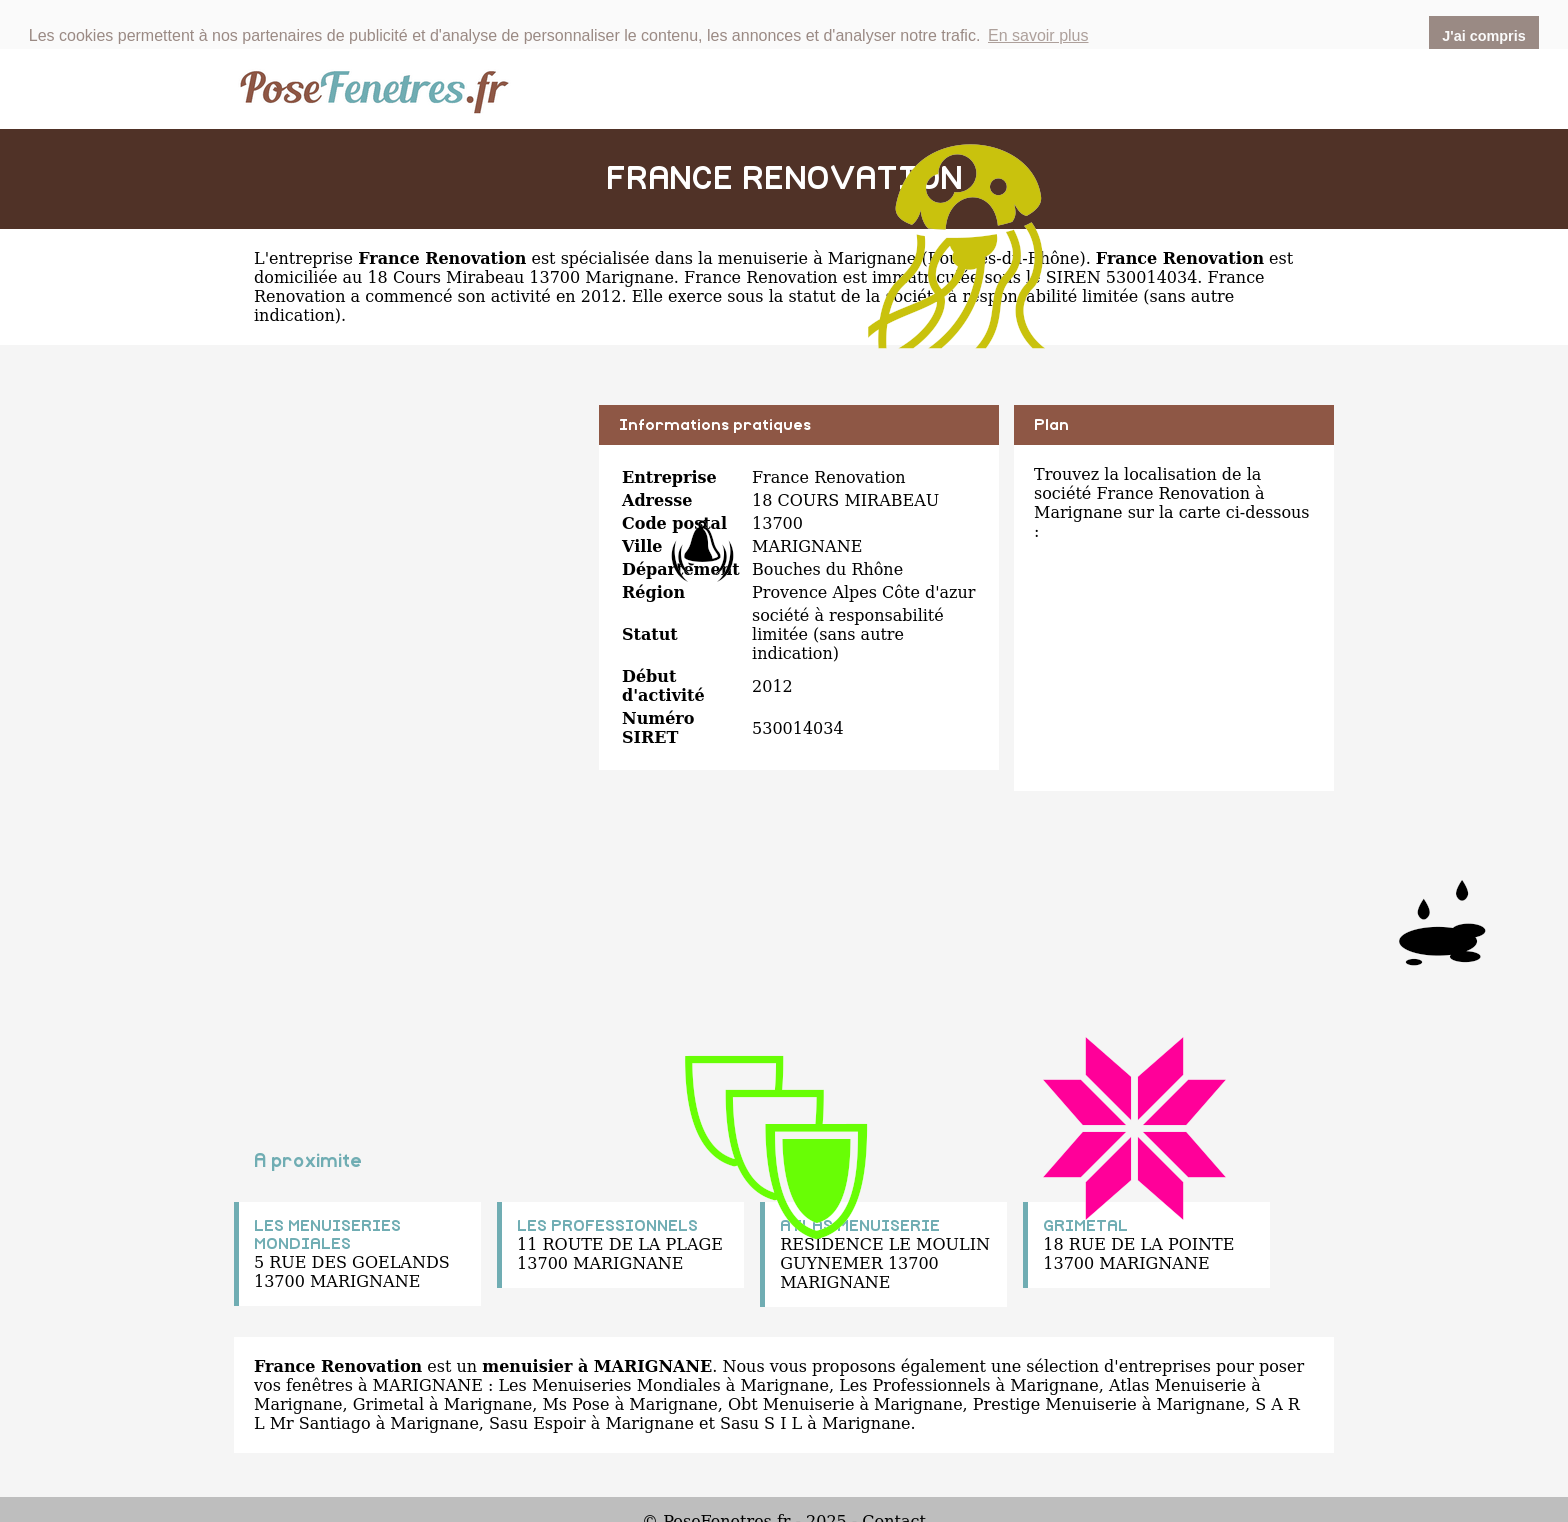 This screenshot has height=1522, width=1568. What do you see at coordinates (1134, 1128) in the screenshot?
I see `decorative tile pattern from azul board game` at bounding box center [1134, 1128].